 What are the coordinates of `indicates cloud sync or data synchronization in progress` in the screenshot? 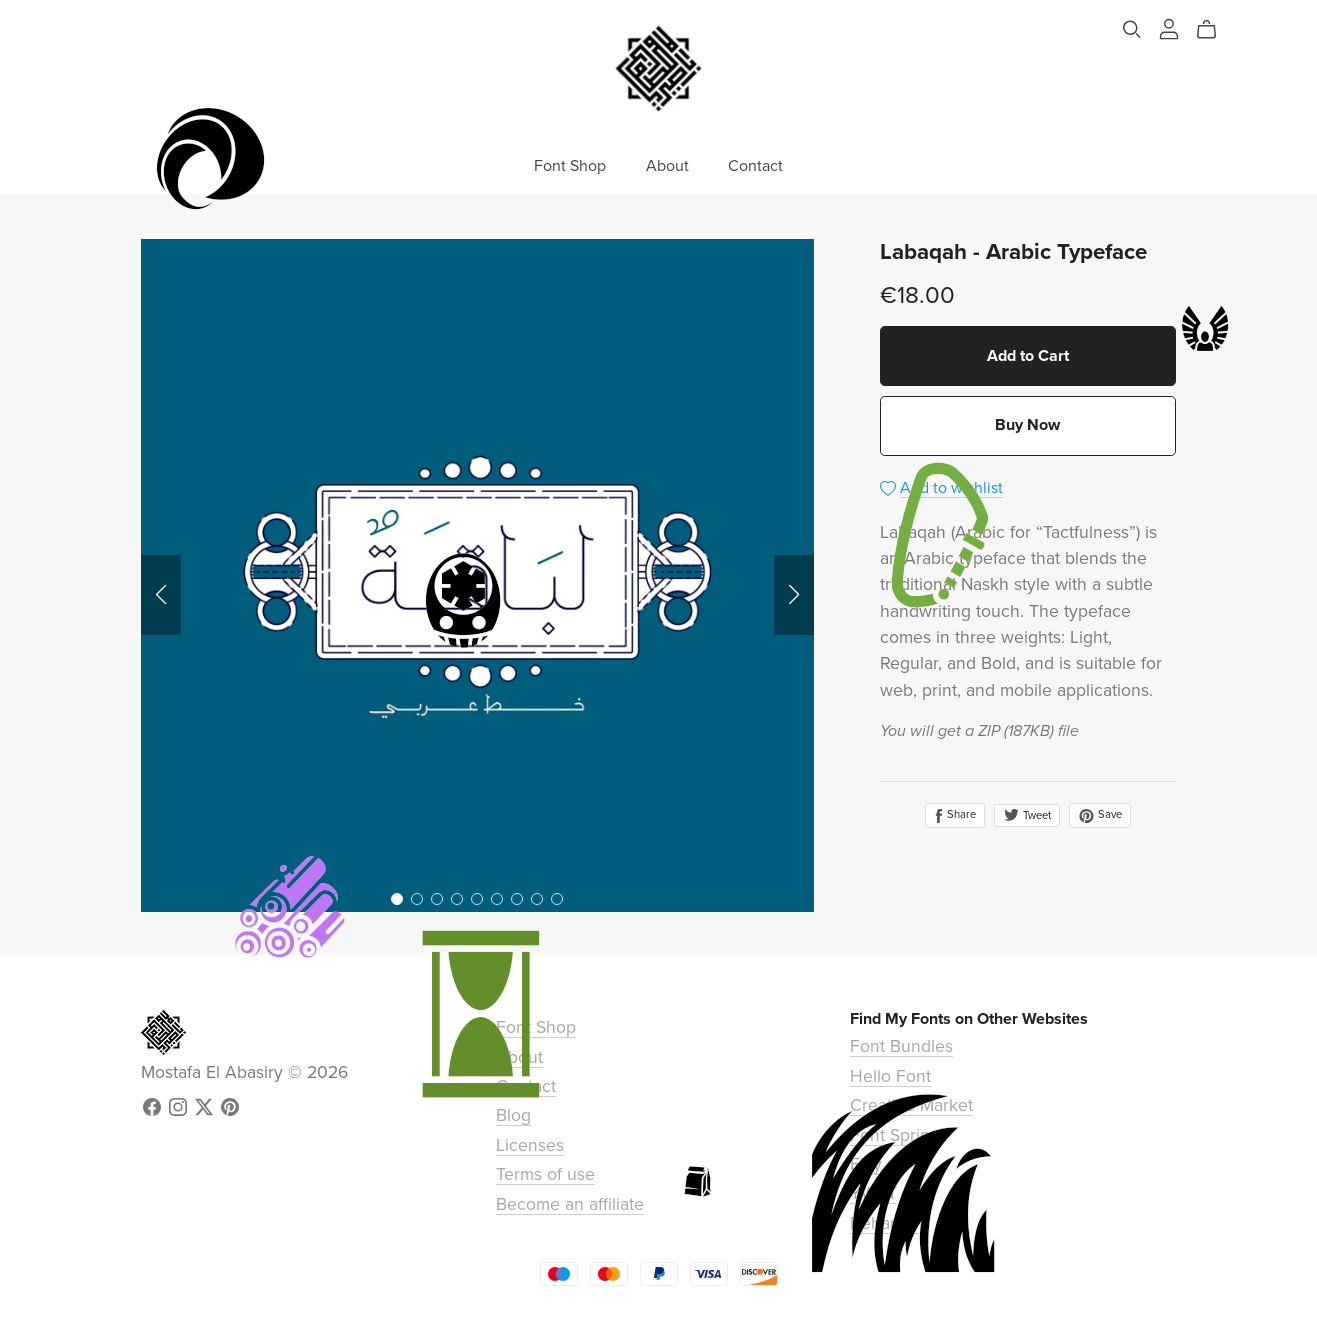 It's located at (210, 158).